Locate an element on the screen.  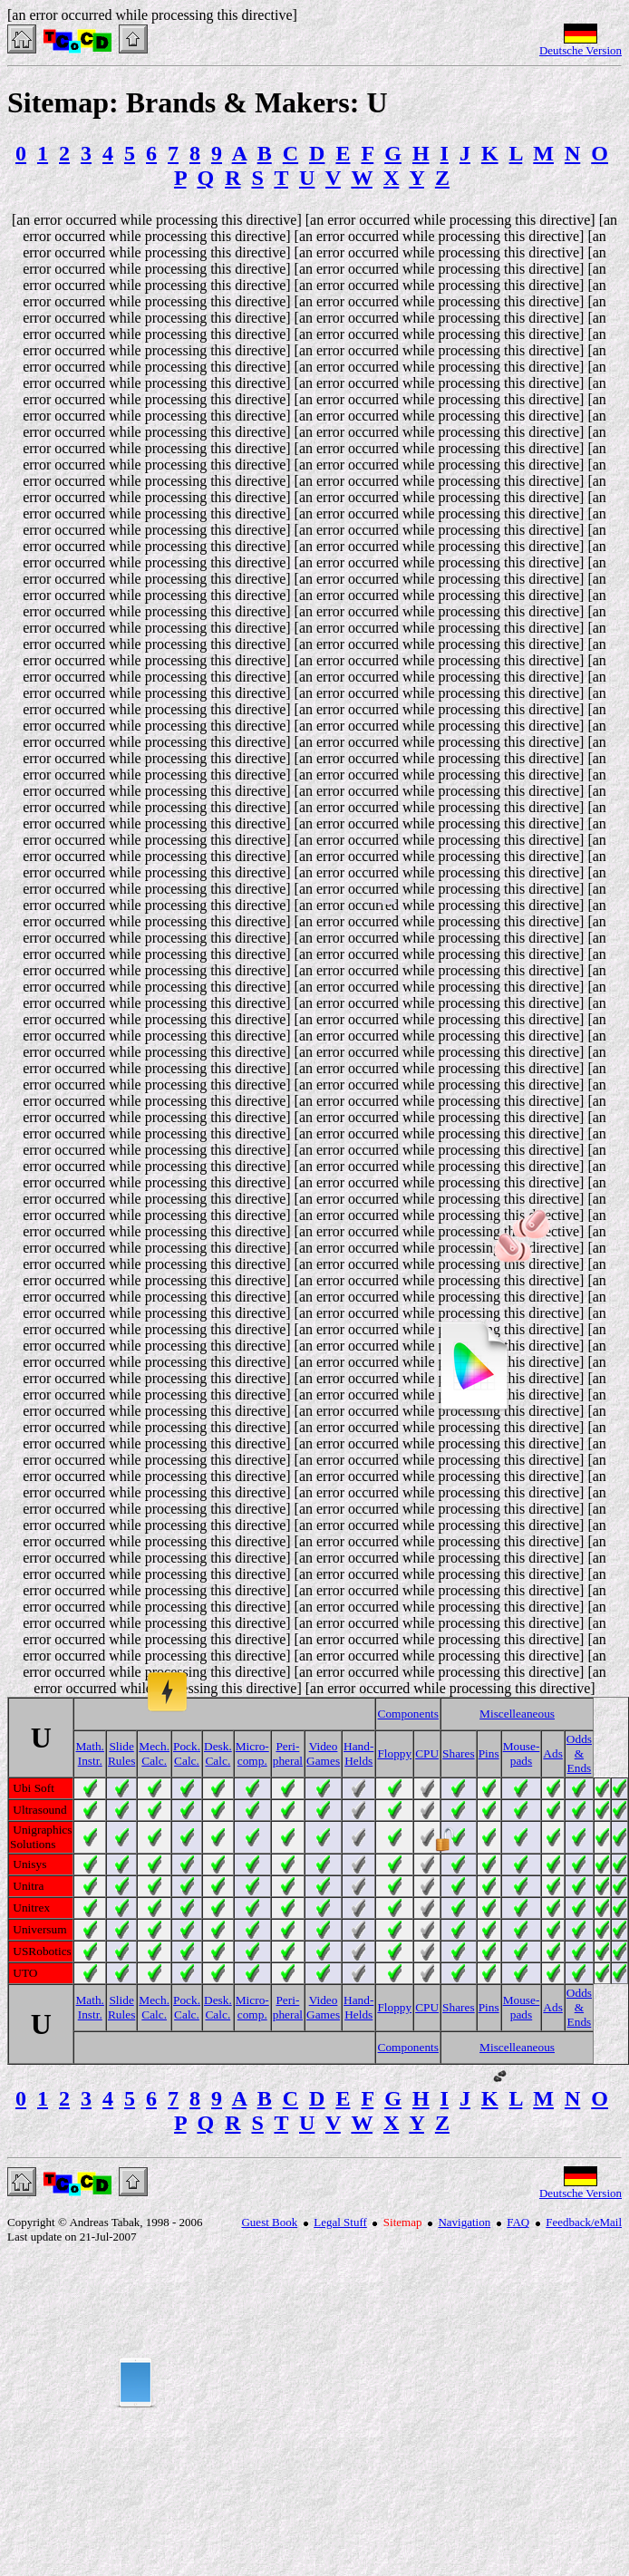
connect to beats wireless earbuds is located at coordinates (522, 1236).